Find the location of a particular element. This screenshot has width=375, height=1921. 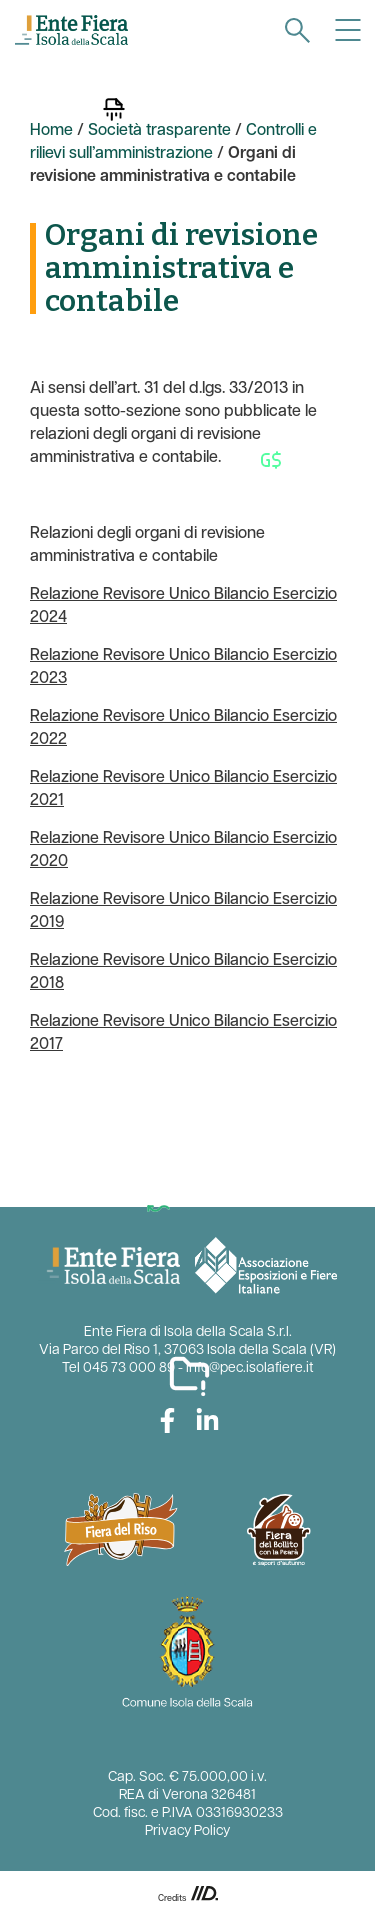

folder contains items requiring attention is located at coordinates (189, 1374).